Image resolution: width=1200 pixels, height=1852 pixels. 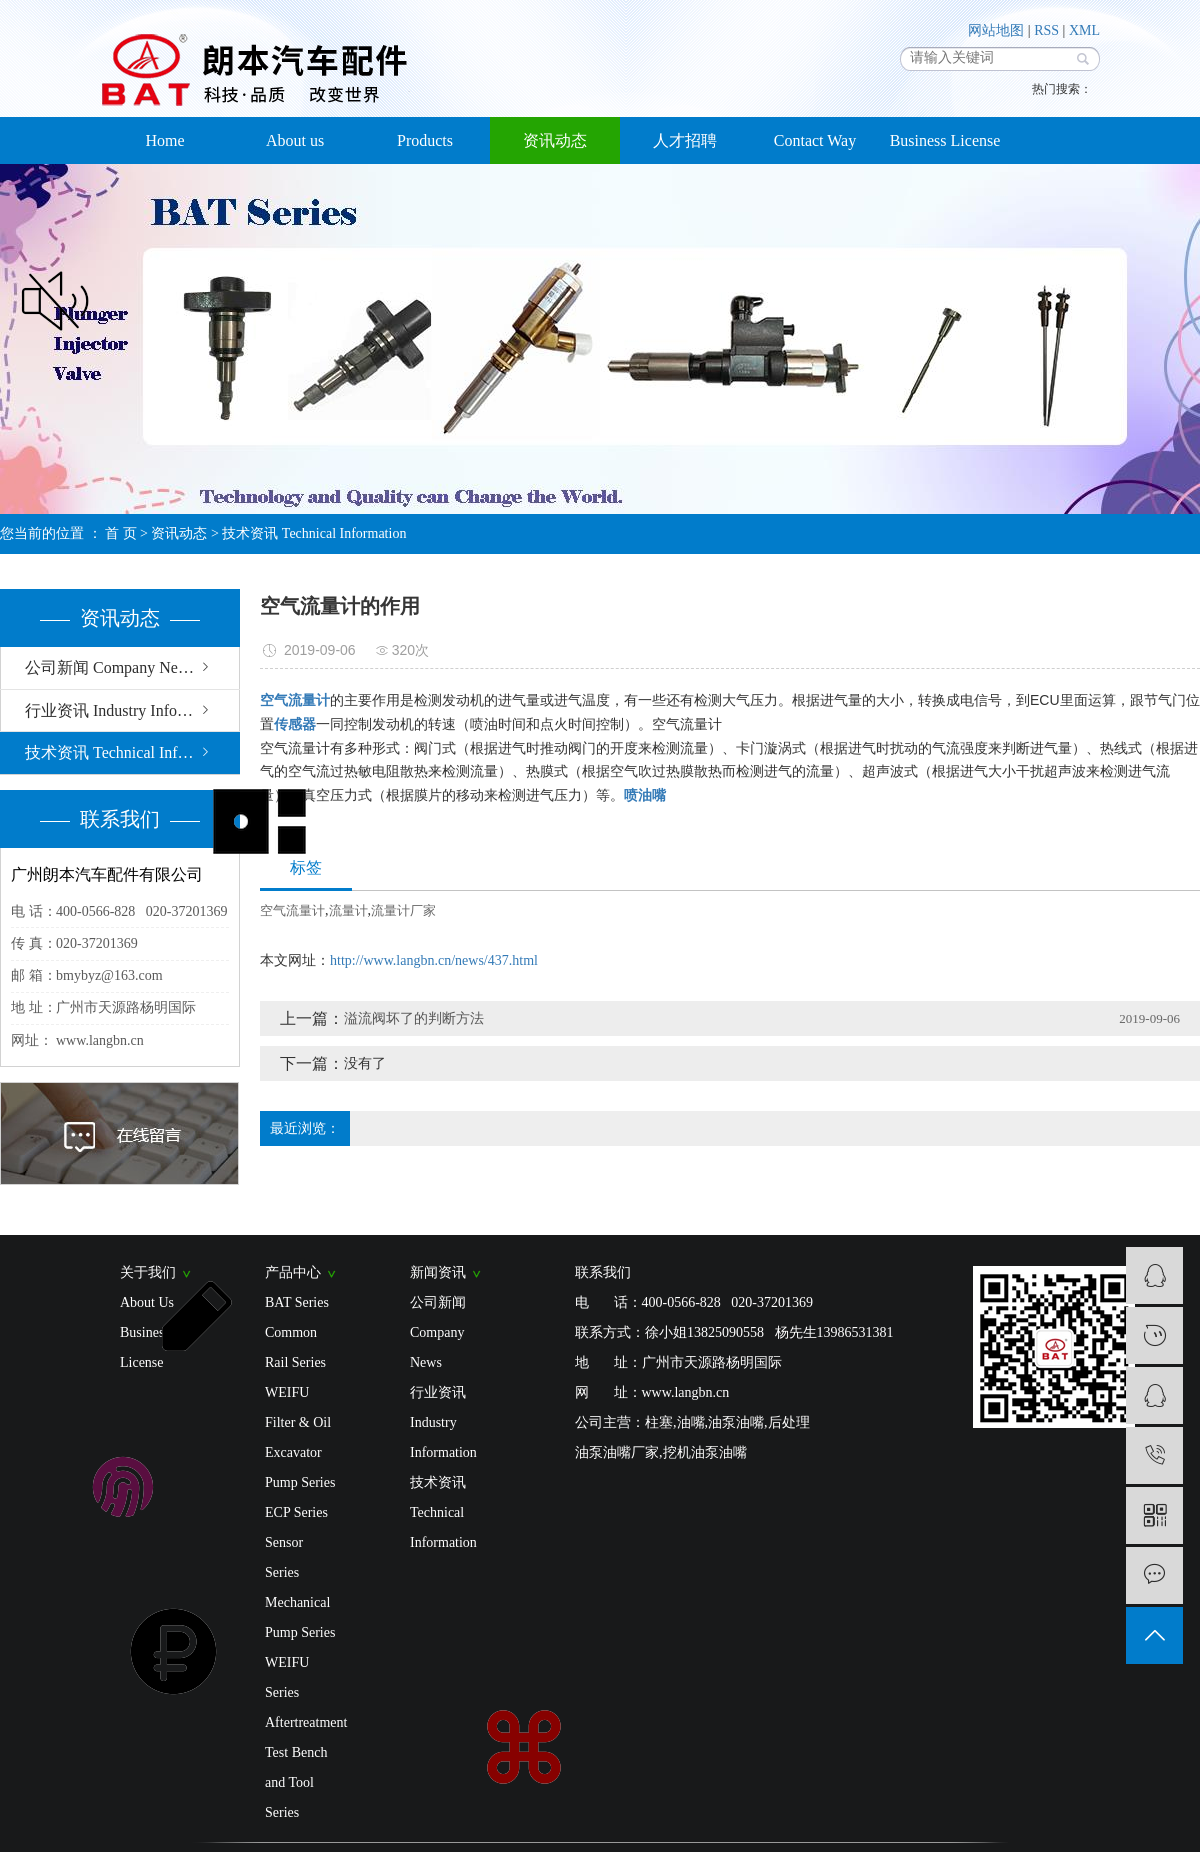 What do you see at coordinates (524, 1747) in the screenshot?
I see `access keyboard shortcuts` at bounding box center [524, 1747].